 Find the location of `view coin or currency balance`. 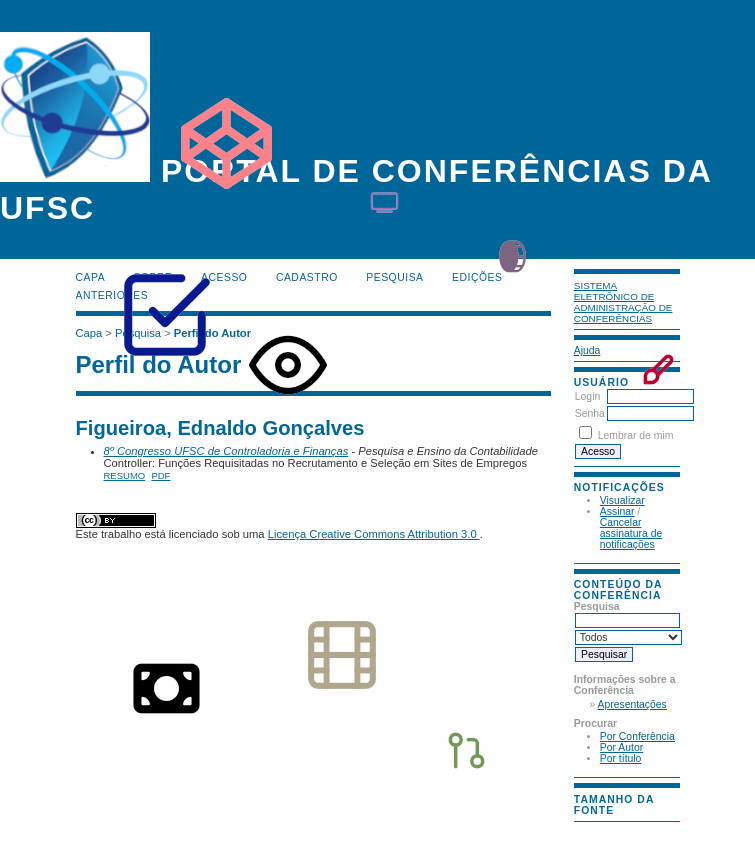

view coin or currency balance is located at coordinates (512, 256).